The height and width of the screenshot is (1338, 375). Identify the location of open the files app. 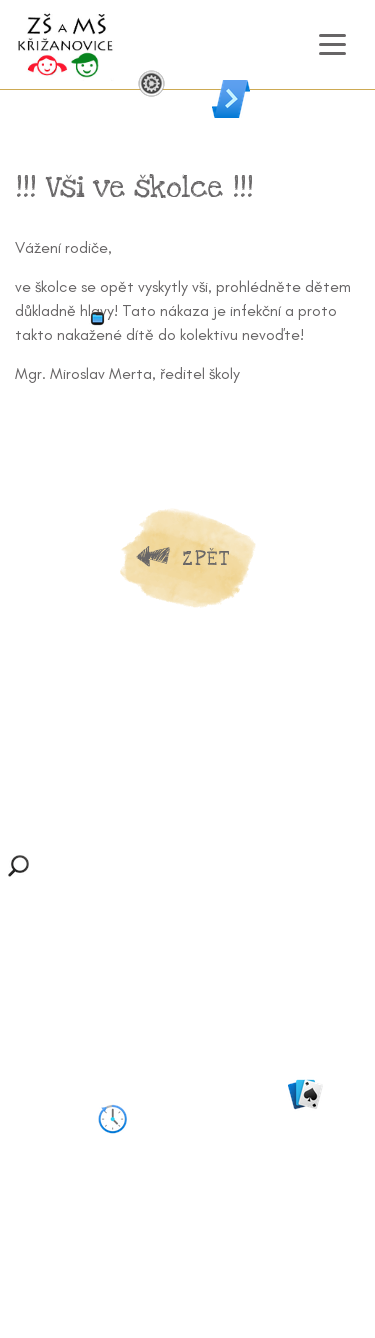
(97, 318).